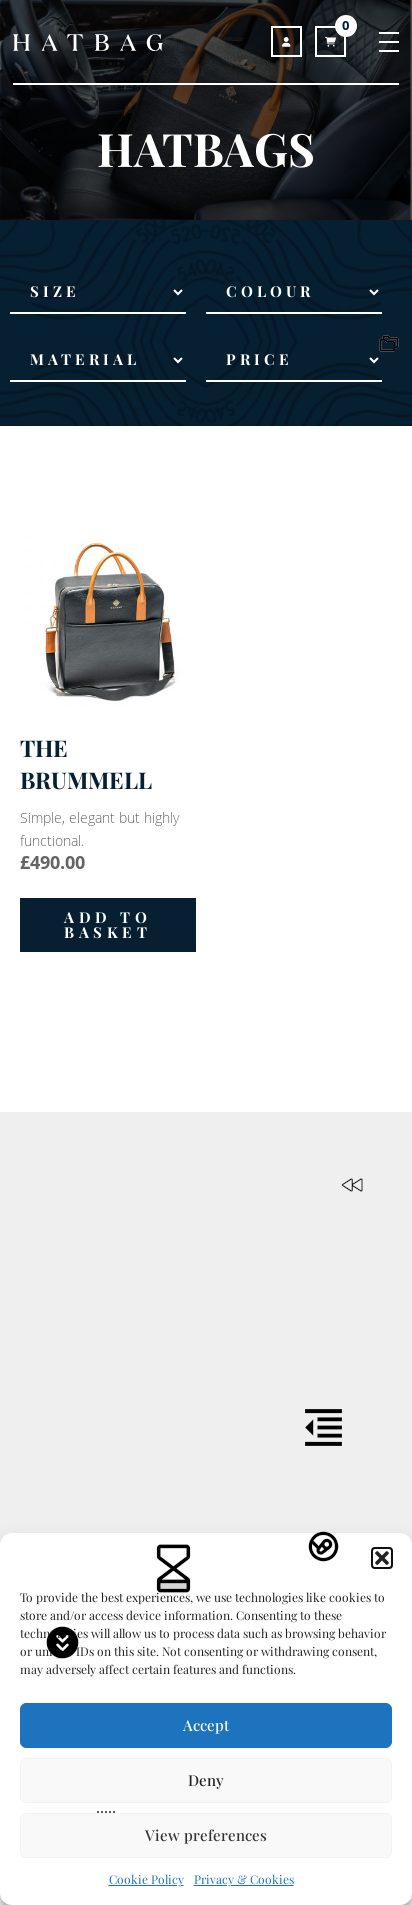 The width and height of the screenshot is (412, 1905). What do you see at coordinates (323, 1546) in the screenshot?
I see `open steam gaming platform` at bounding box center [323, 1546].